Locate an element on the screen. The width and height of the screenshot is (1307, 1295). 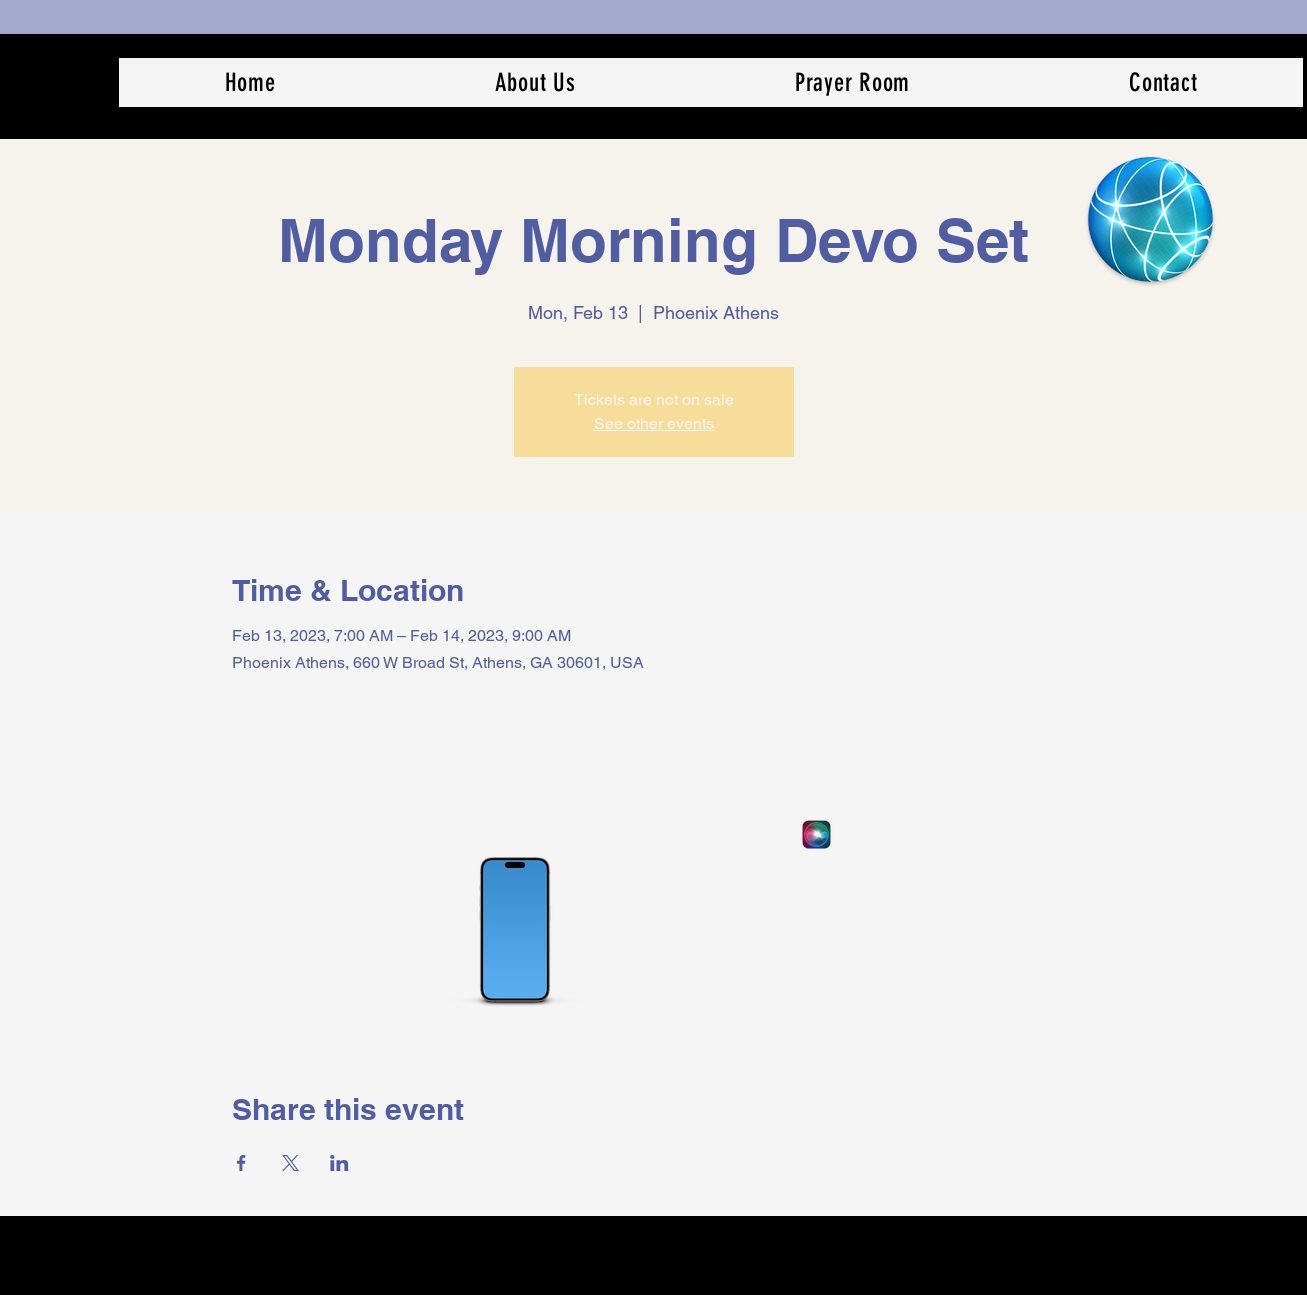
open network browser to view connected devices is located at coordinates (1150, 219).